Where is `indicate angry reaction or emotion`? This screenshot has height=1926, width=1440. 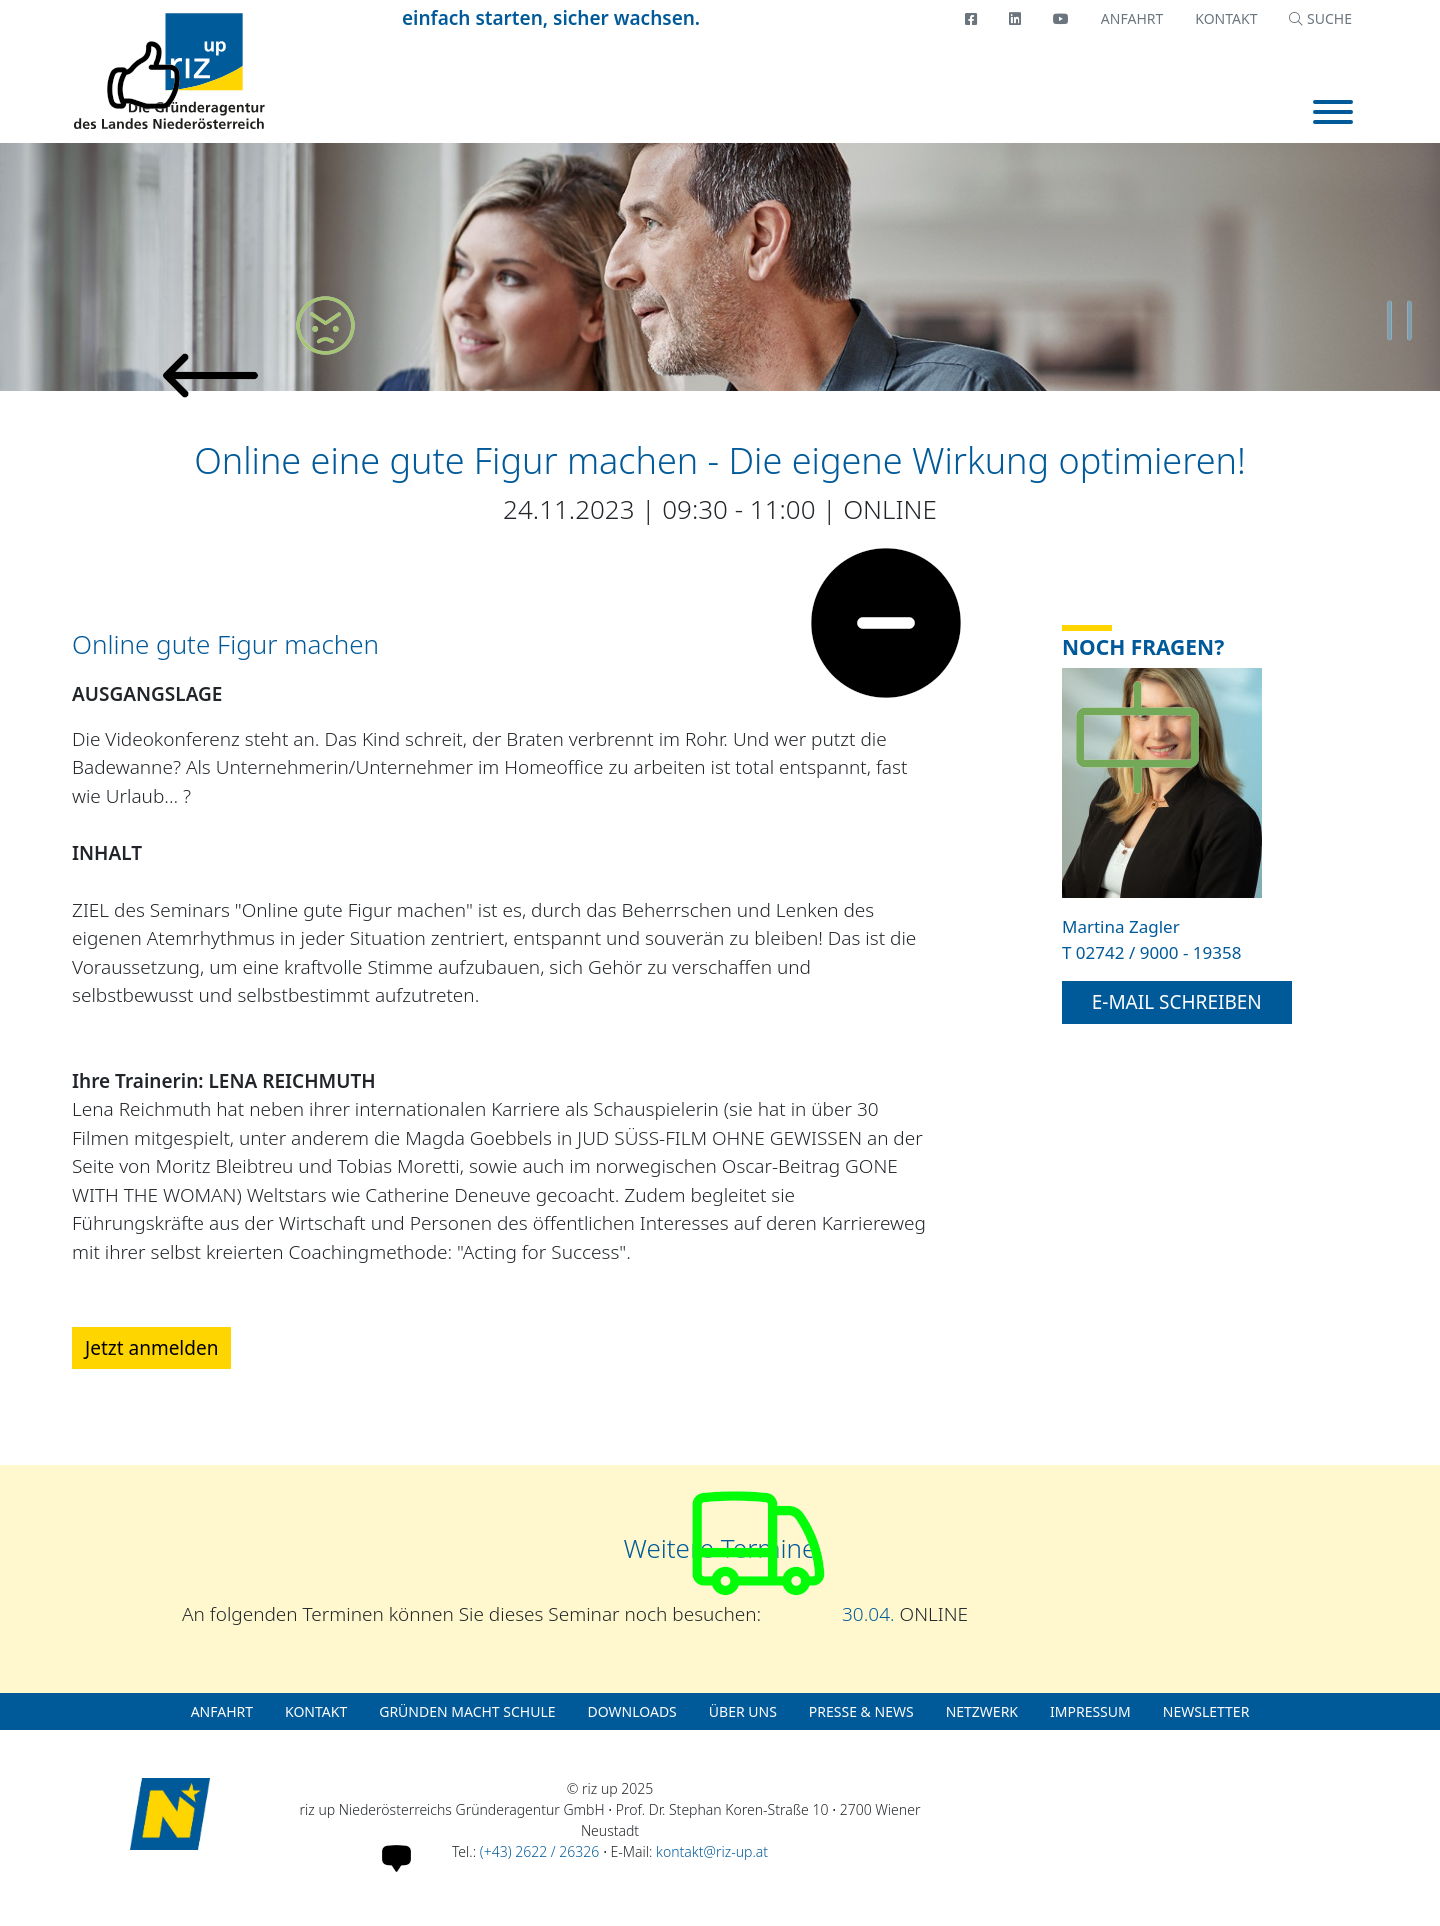
indicate angry reaction or emotion is located at coordinates (325, 325).